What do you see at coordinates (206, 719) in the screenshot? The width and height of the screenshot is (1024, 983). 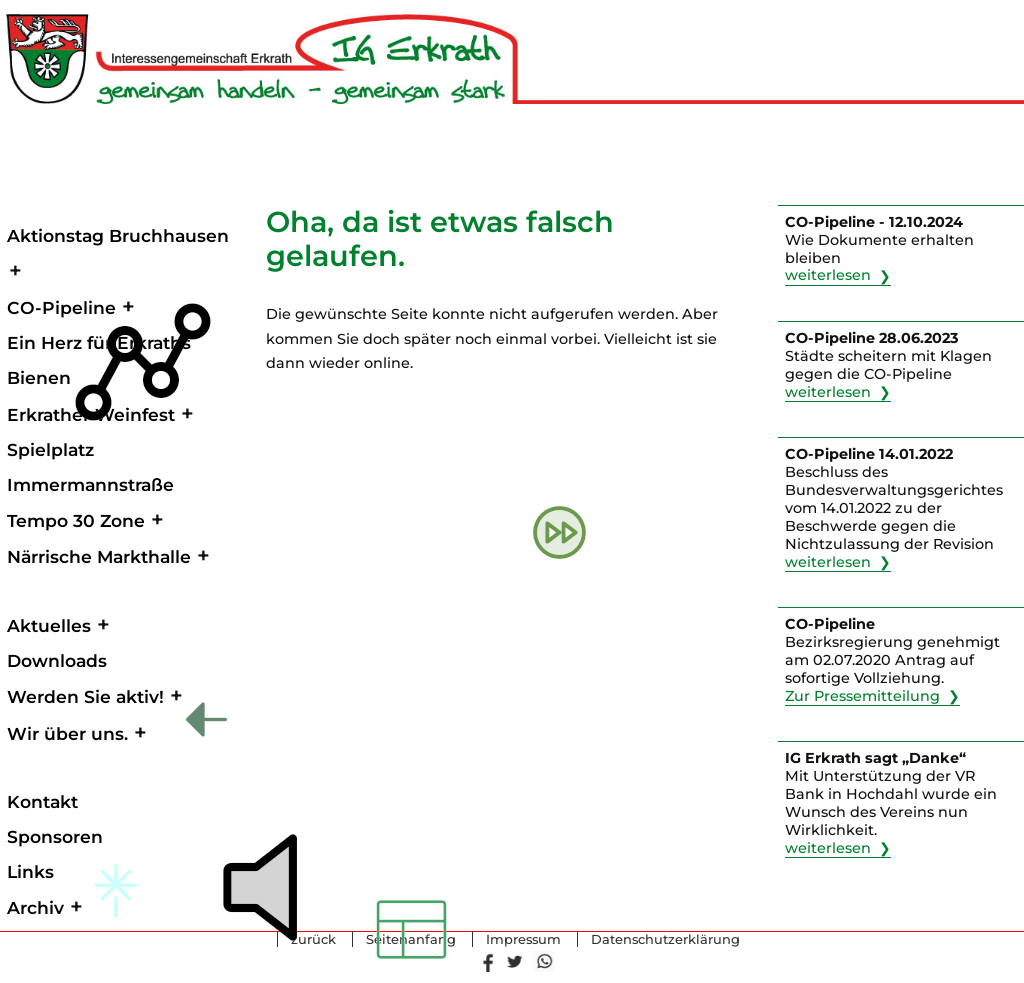 I see `go back to the previous screen` at bounding box center [206, 719].